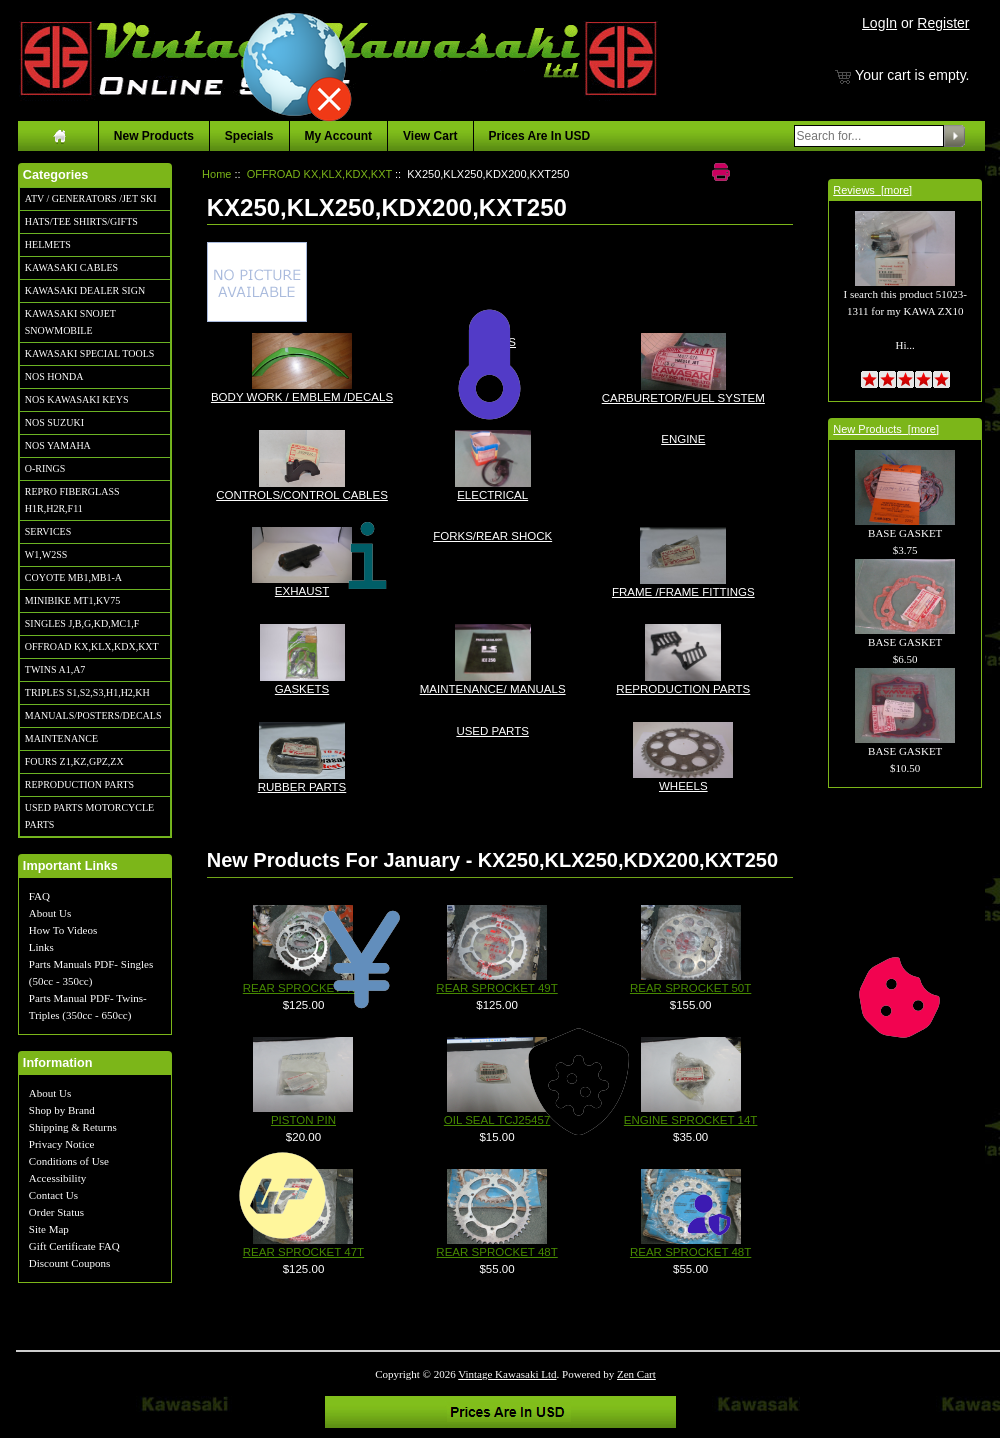 The image size is (1000, 1438). What do you see at coordinates (708, 1213) in the screenshot?
I see `access user privacy and security settings` at bounding box center [708, 1213].